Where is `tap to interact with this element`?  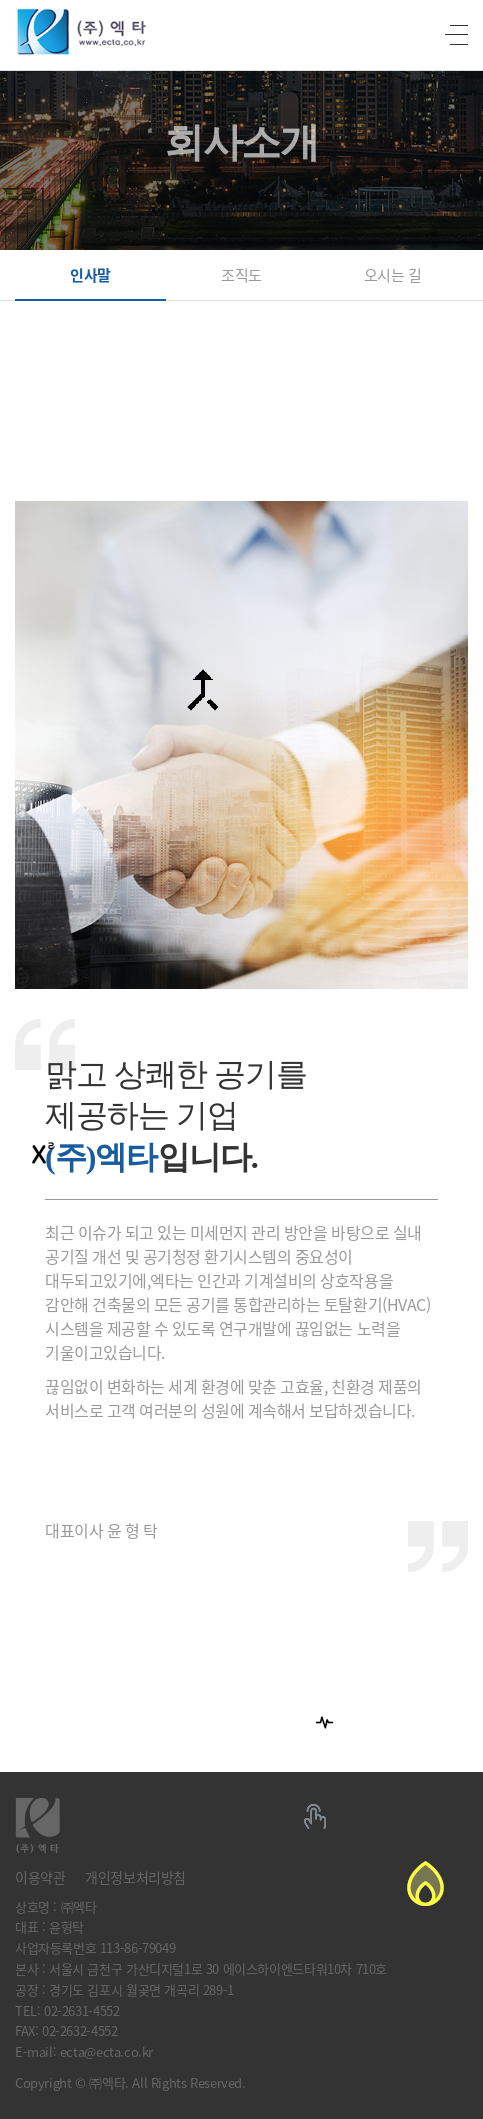
tap to interact with this element is located at coordinates (315, 1817).